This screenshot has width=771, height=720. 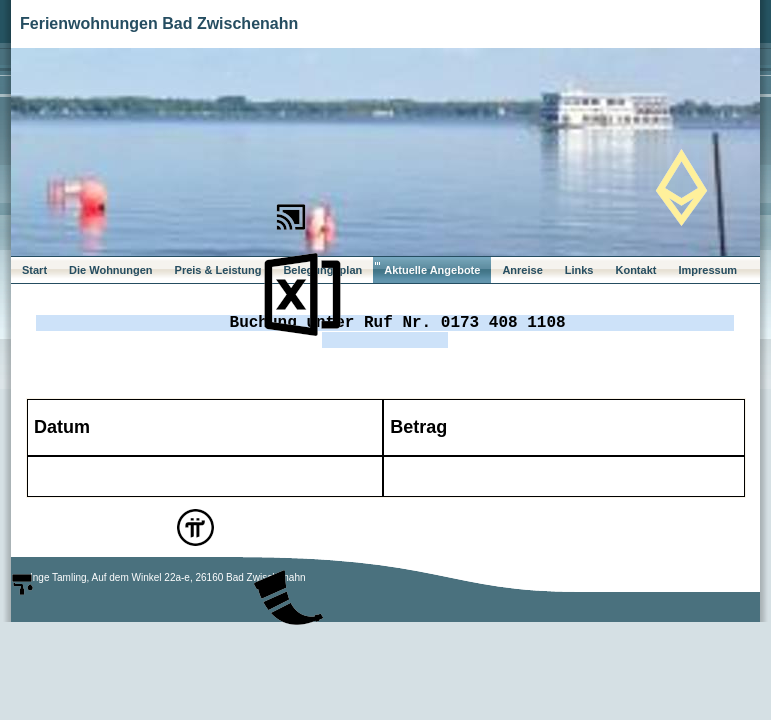 I want to click on open an excel spreadsheet file, so click(x=302, y=294).